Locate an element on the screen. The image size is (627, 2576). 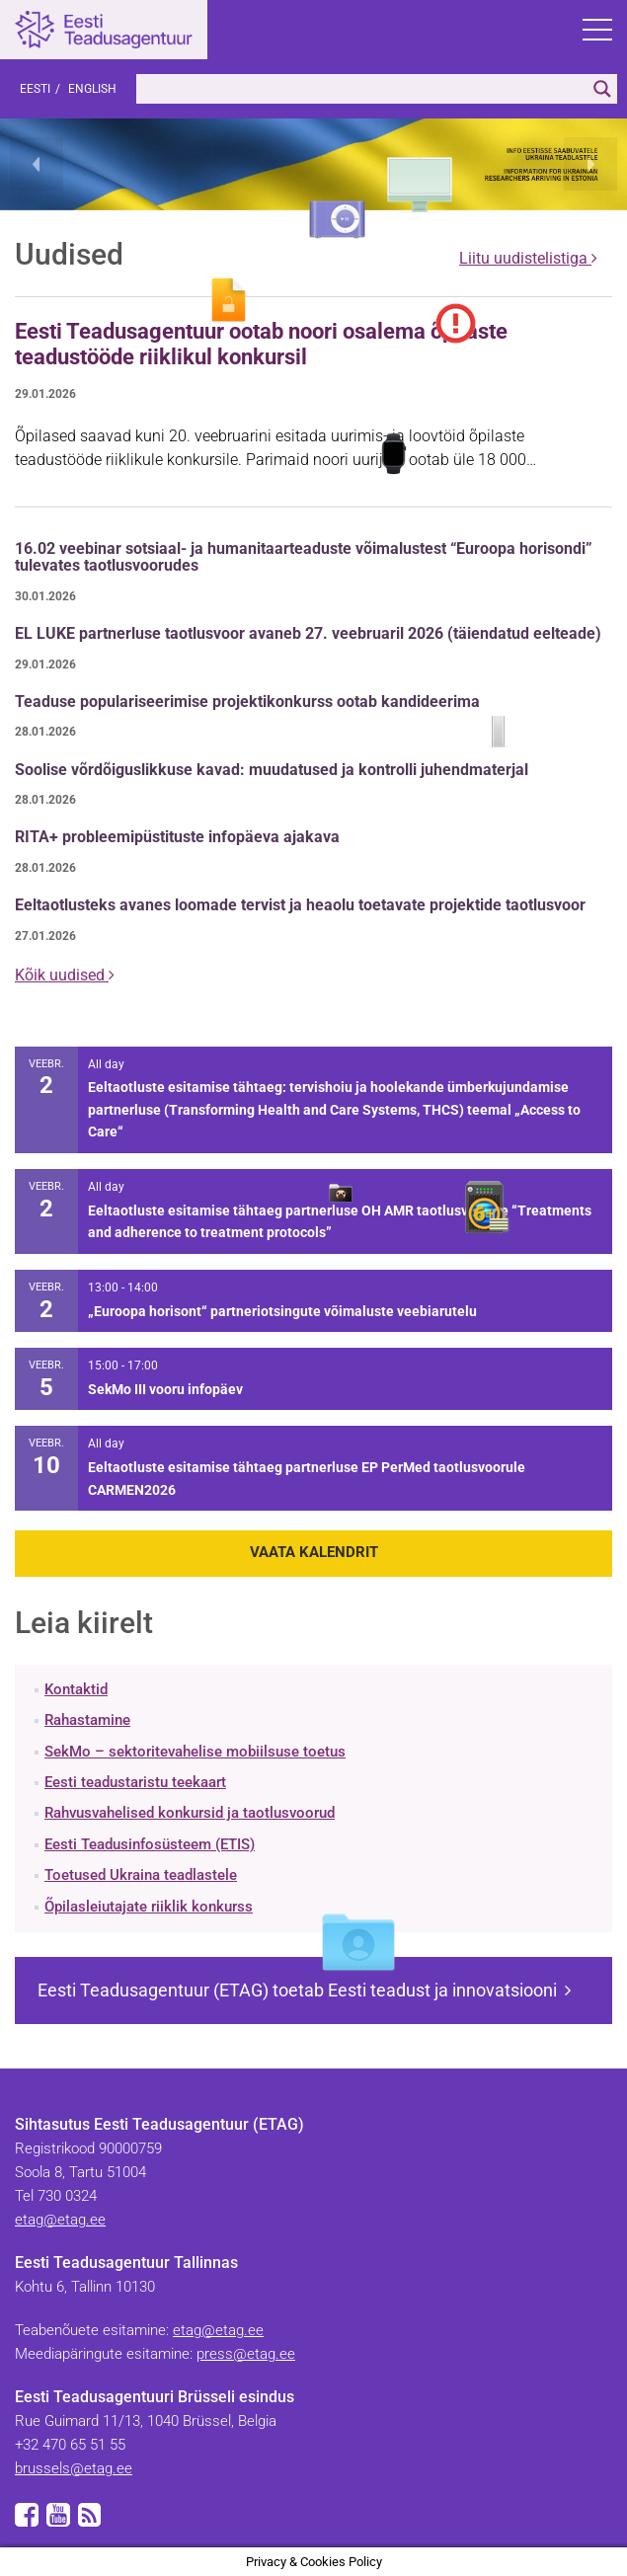
a skgc file type associated with security or encryption is located at coordinates (228, 300).